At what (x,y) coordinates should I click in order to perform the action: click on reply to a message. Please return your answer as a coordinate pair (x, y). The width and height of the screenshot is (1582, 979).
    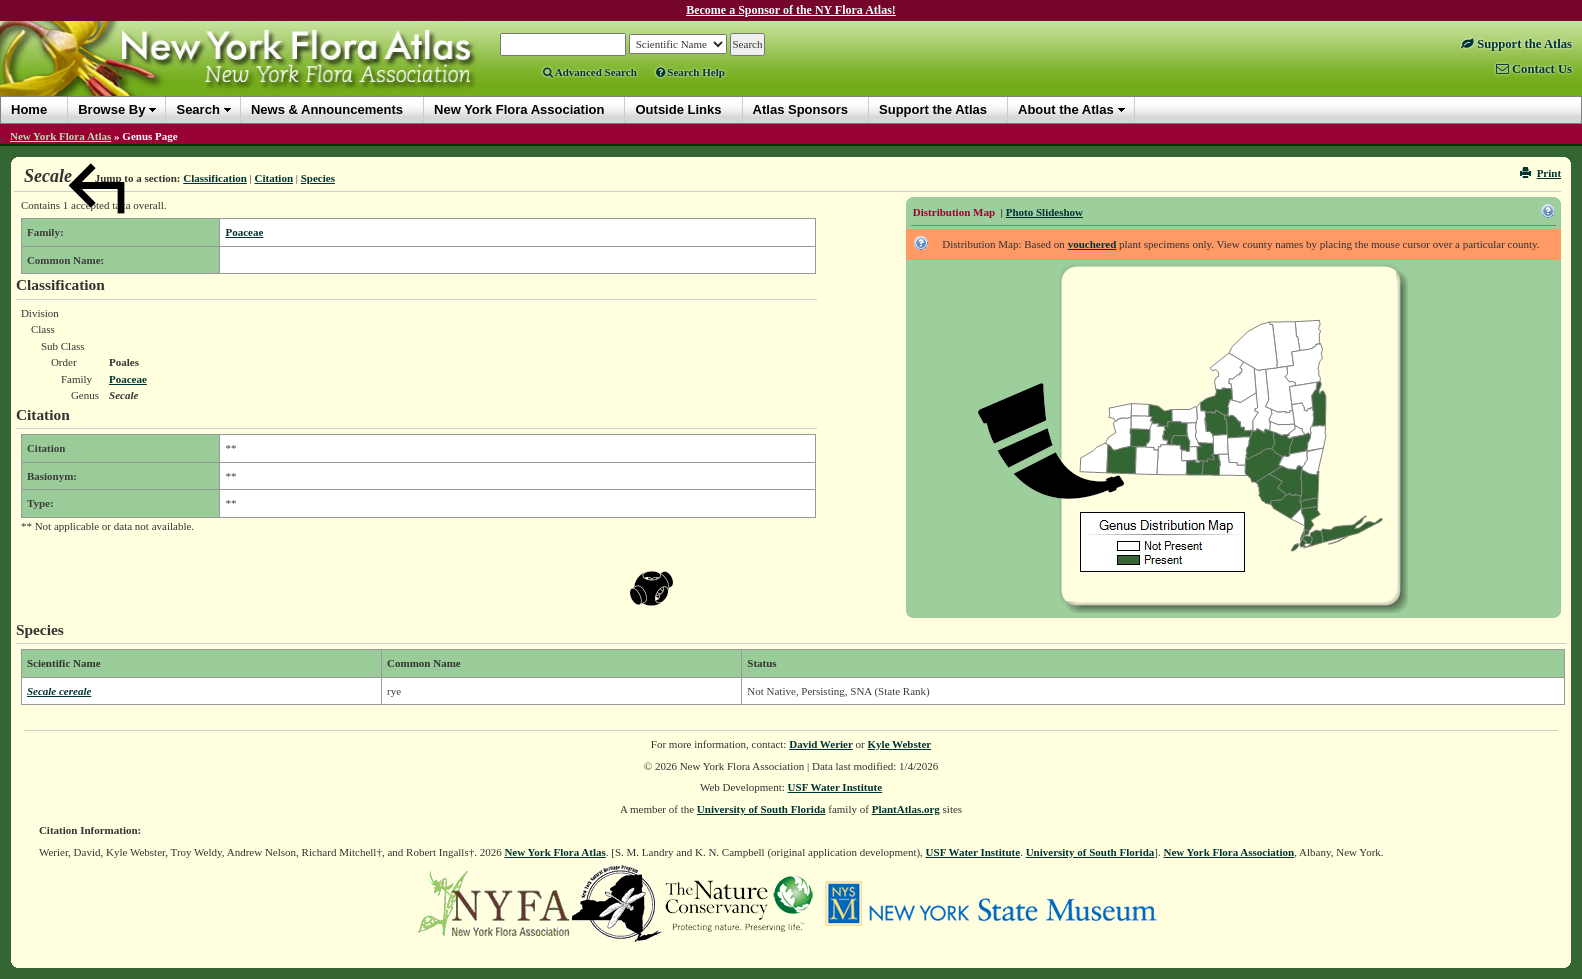
    Looking at the image, I should click on (100, 189).